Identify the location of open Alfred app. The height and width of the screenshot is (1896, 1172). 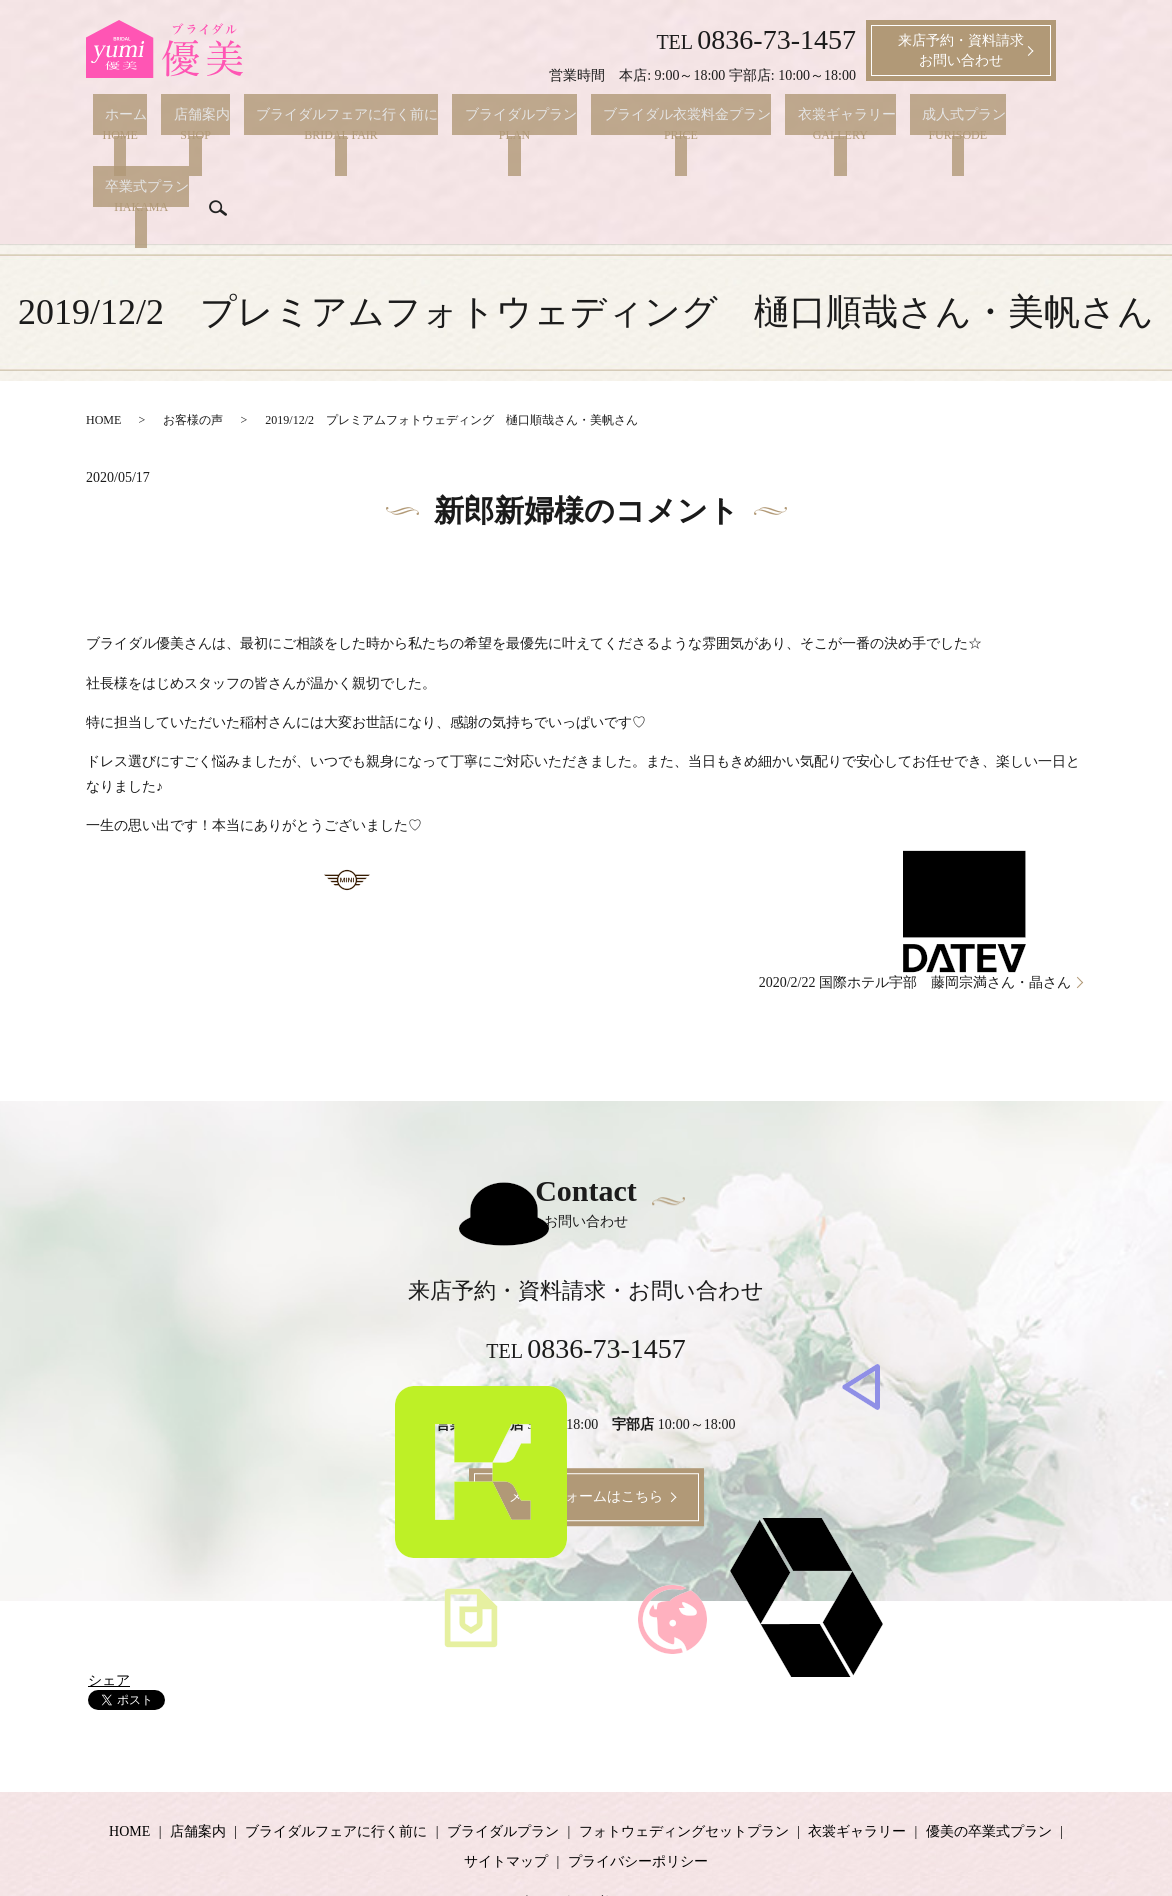
(504, 1214).